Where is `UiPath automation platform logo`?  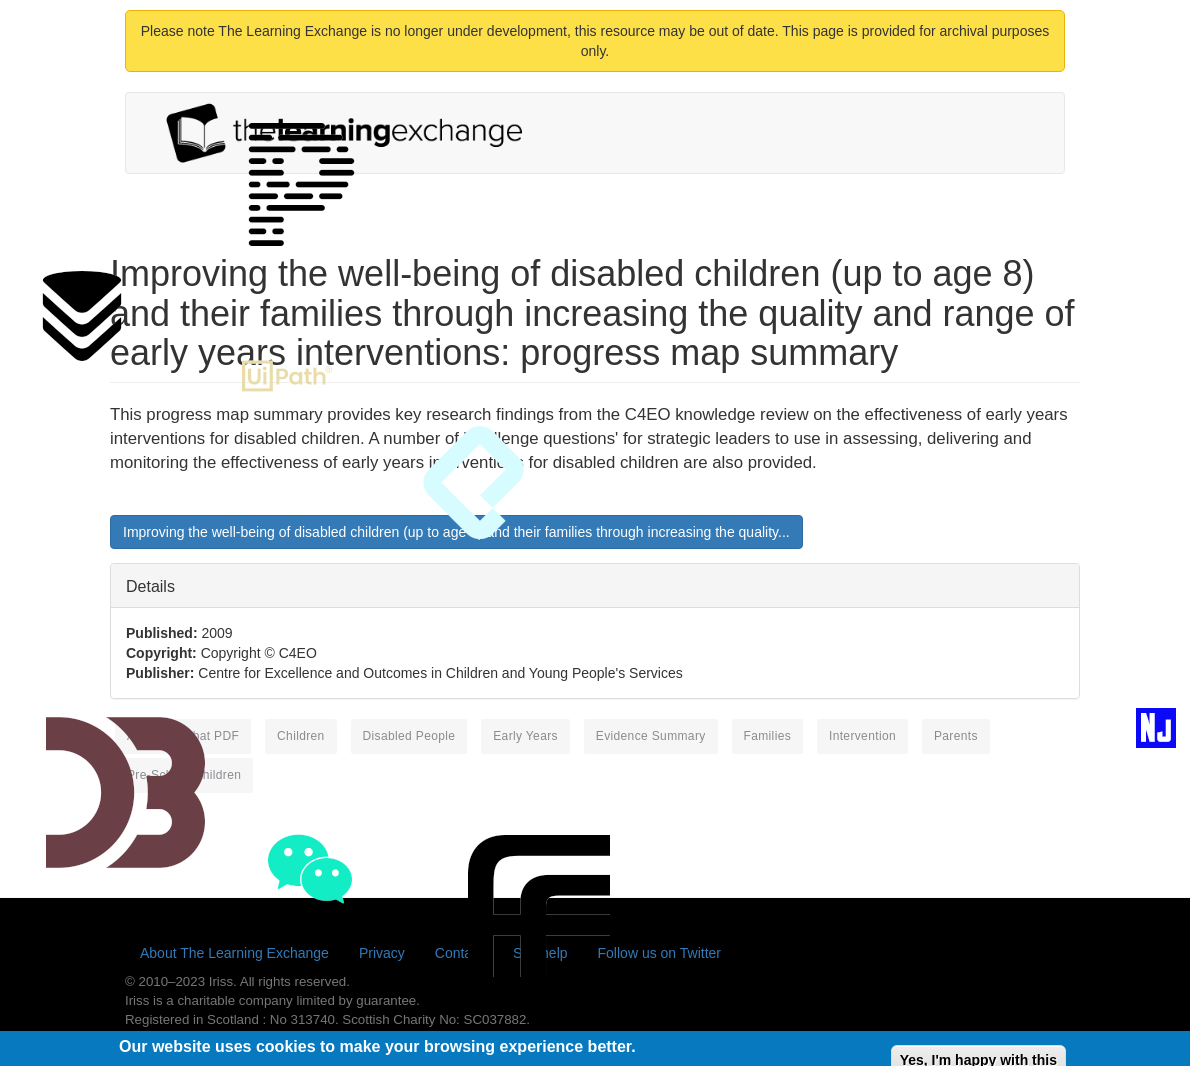 UiPath automation platform logo is located at coordinates (287, 376).